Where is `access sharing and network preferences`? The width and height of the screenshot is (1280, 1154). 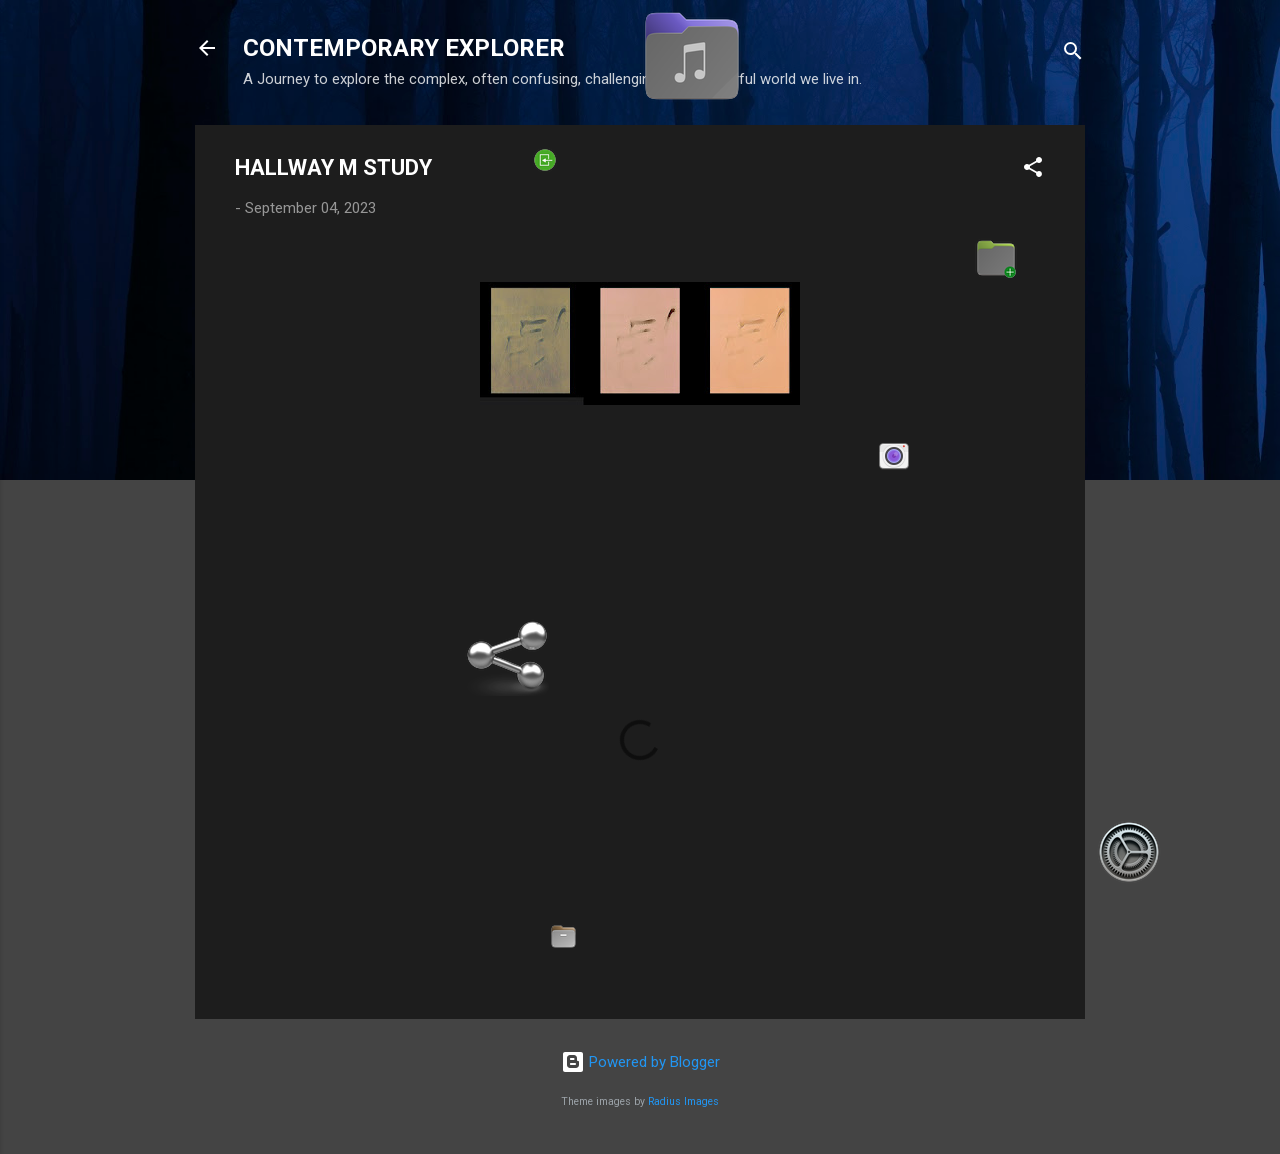 access sharing and network preferences is located at coordinates (505, 652).